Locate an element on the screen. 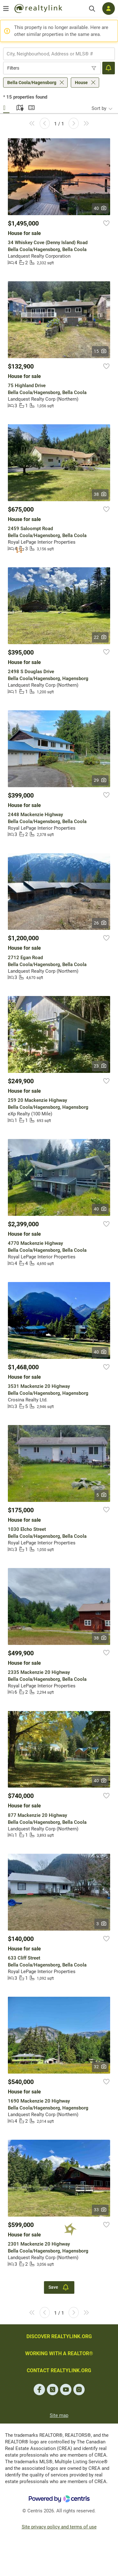 This screenshot has width=118, height=2576. view London landmarks or attractions is located at coordinates (19, 550).